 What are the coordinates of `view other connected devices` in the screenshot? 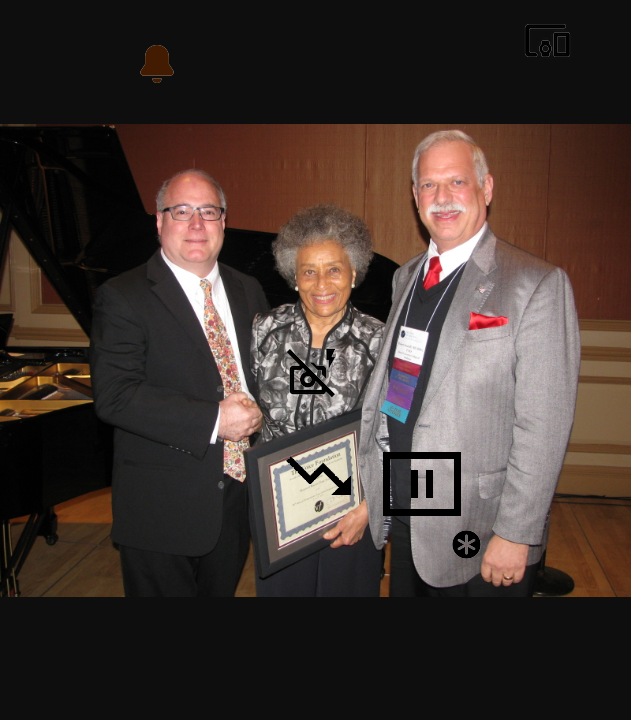 It's located at (547, 40).